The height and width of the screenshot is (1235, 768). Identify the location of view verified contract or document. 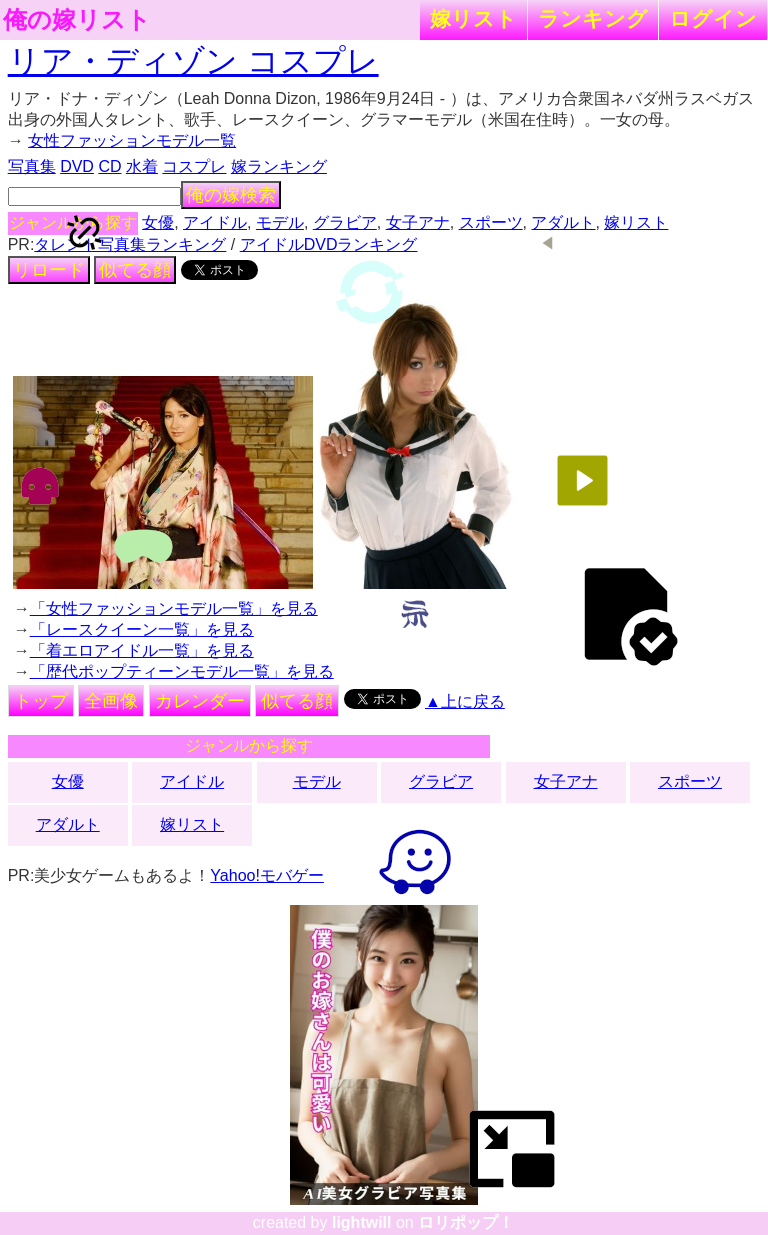
(626, 614).